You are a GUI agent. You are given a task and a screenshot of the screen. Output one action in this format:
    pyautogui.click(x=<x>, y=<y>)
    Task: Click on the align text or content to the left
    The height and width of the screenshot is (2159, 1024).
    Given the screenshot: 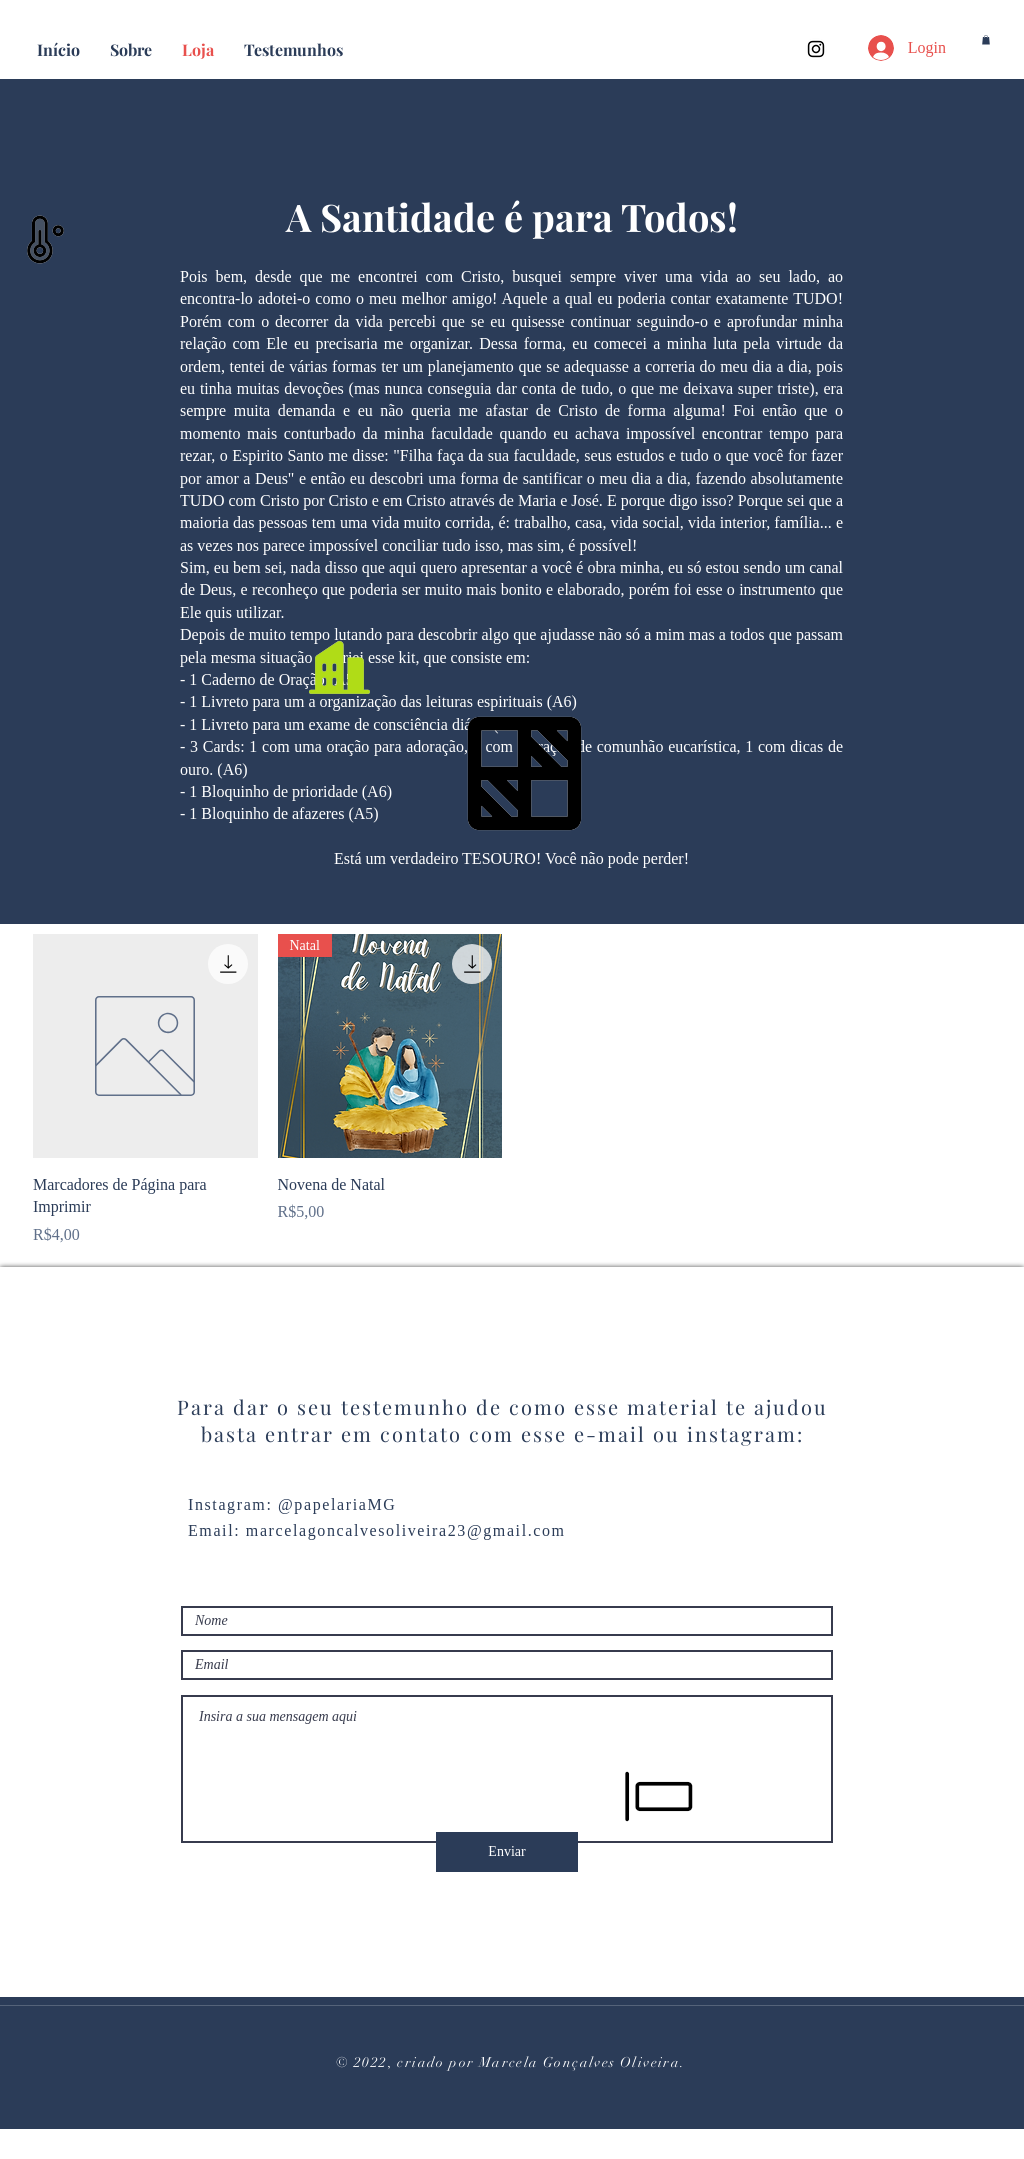 What is the action you would take?
    pyautogui.click(x=657, y=1796)
    